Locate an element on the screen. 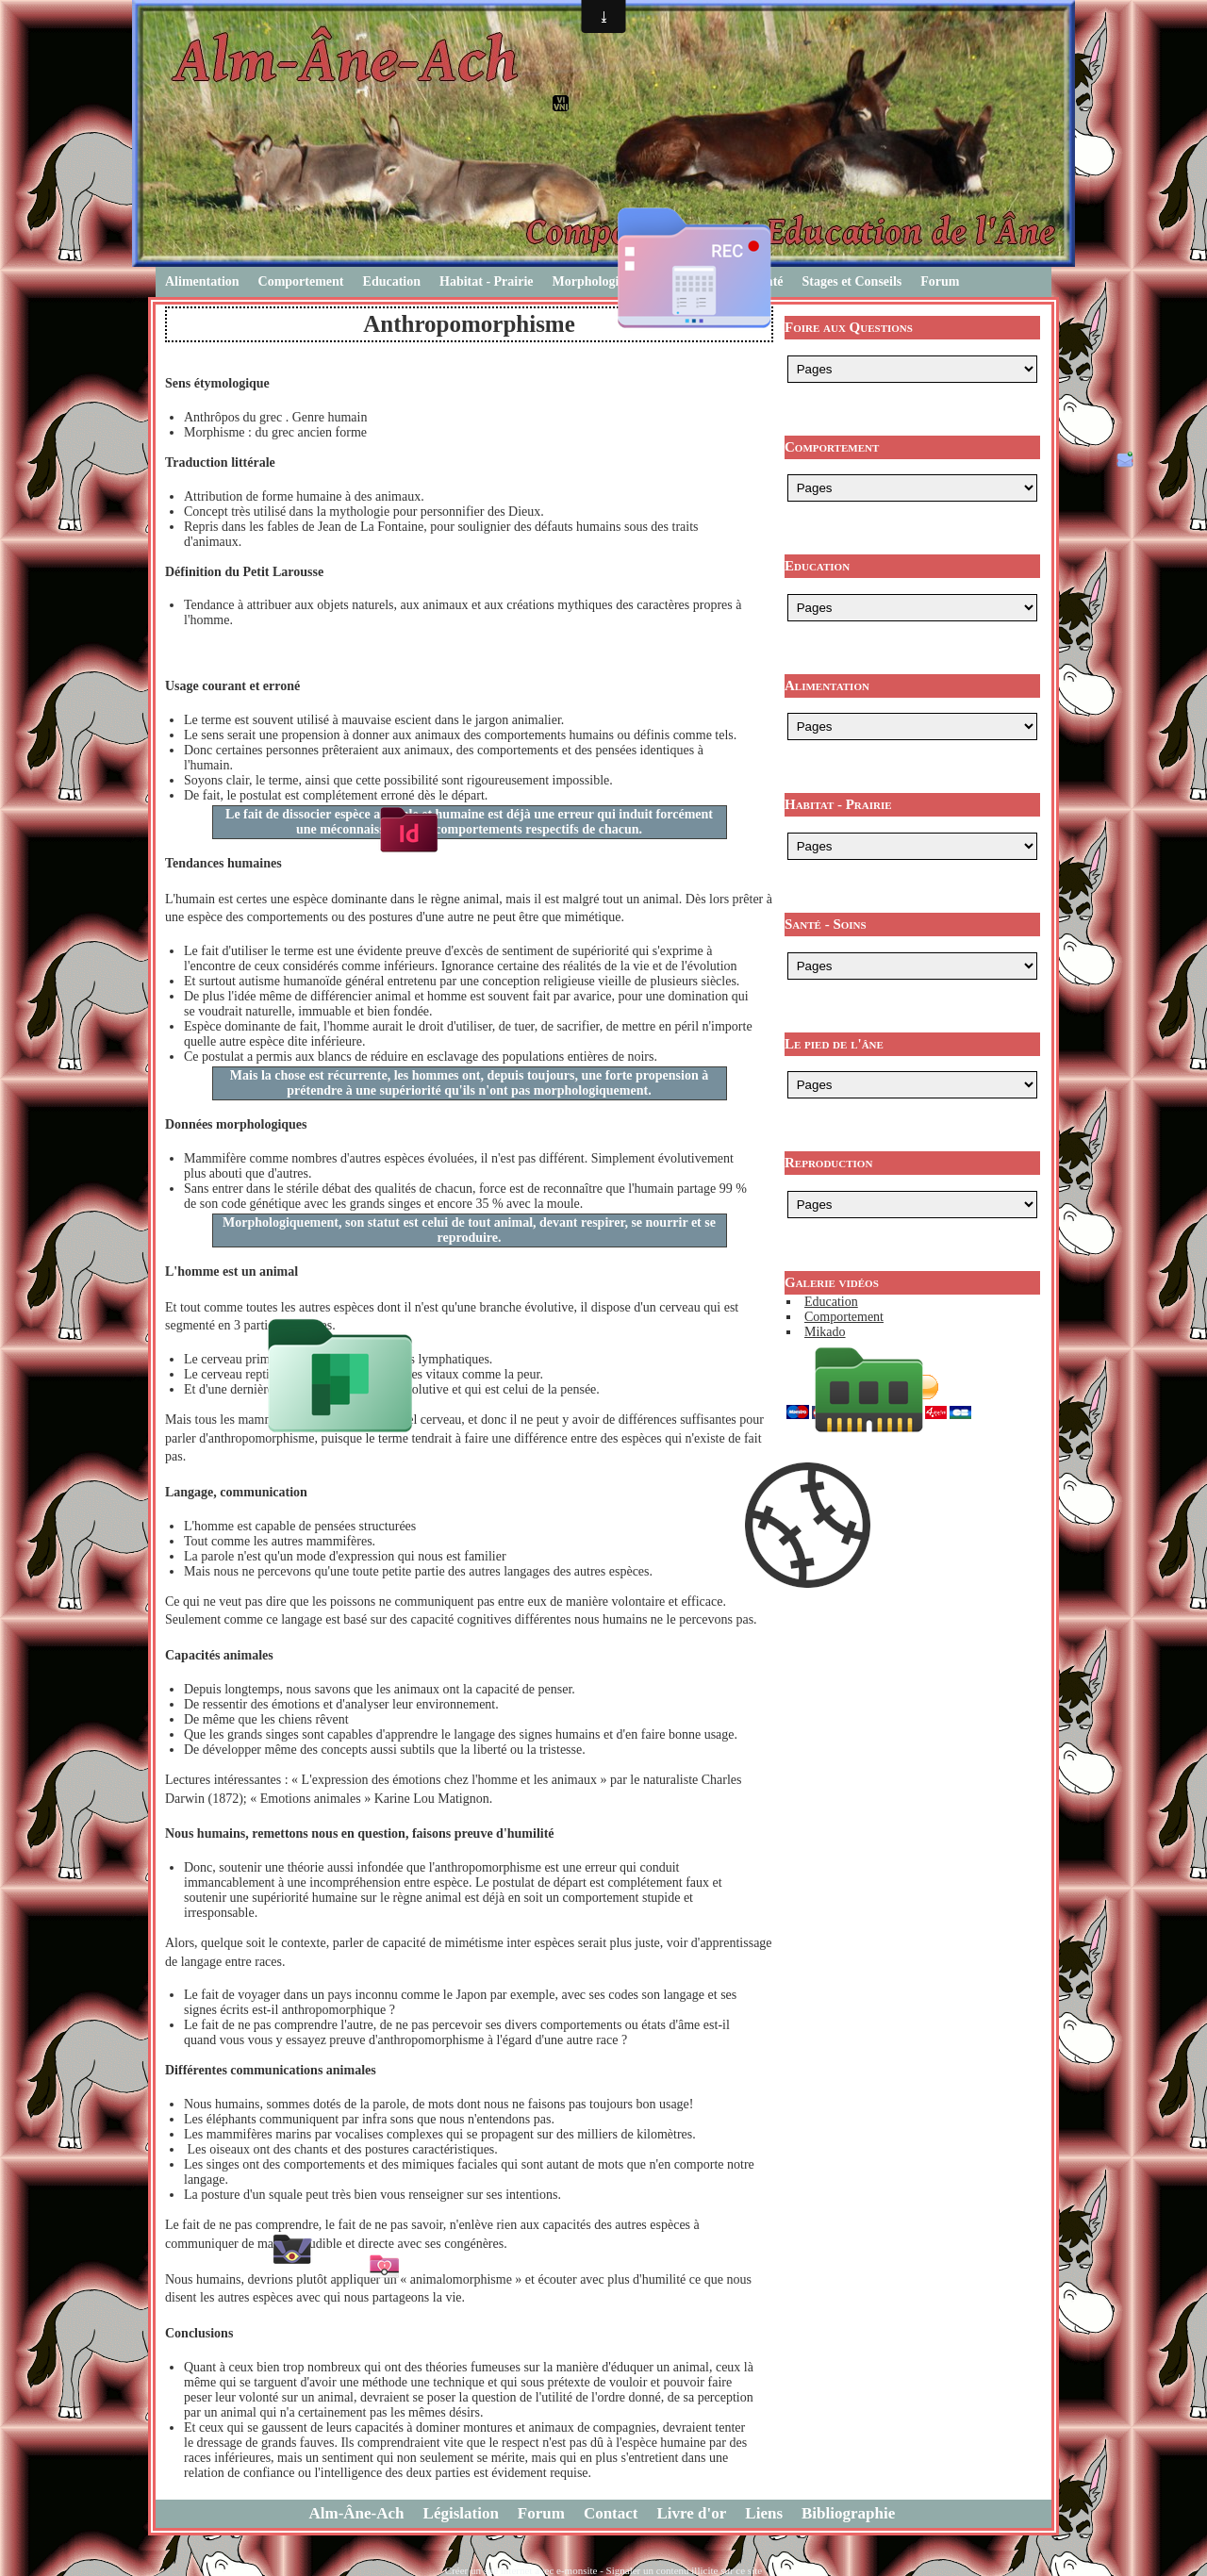 This screenshot has width=1207, height=2576. open pokémon love ball themed folder is located at coordinates (384, 2267).